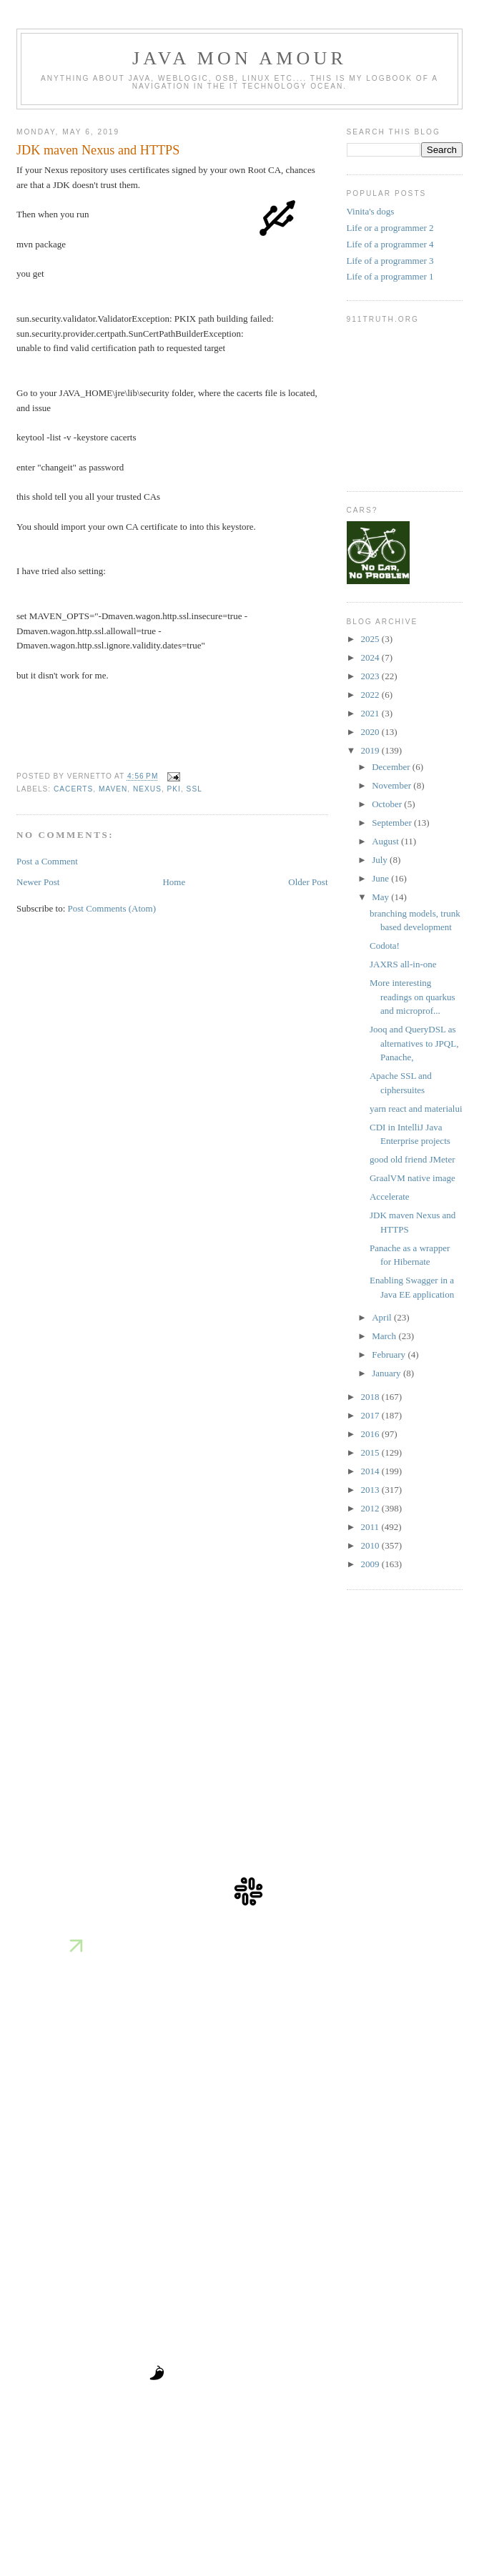 The image size is (479, 2576). I want to click on open Slack messaging app, so click(248, 1891).